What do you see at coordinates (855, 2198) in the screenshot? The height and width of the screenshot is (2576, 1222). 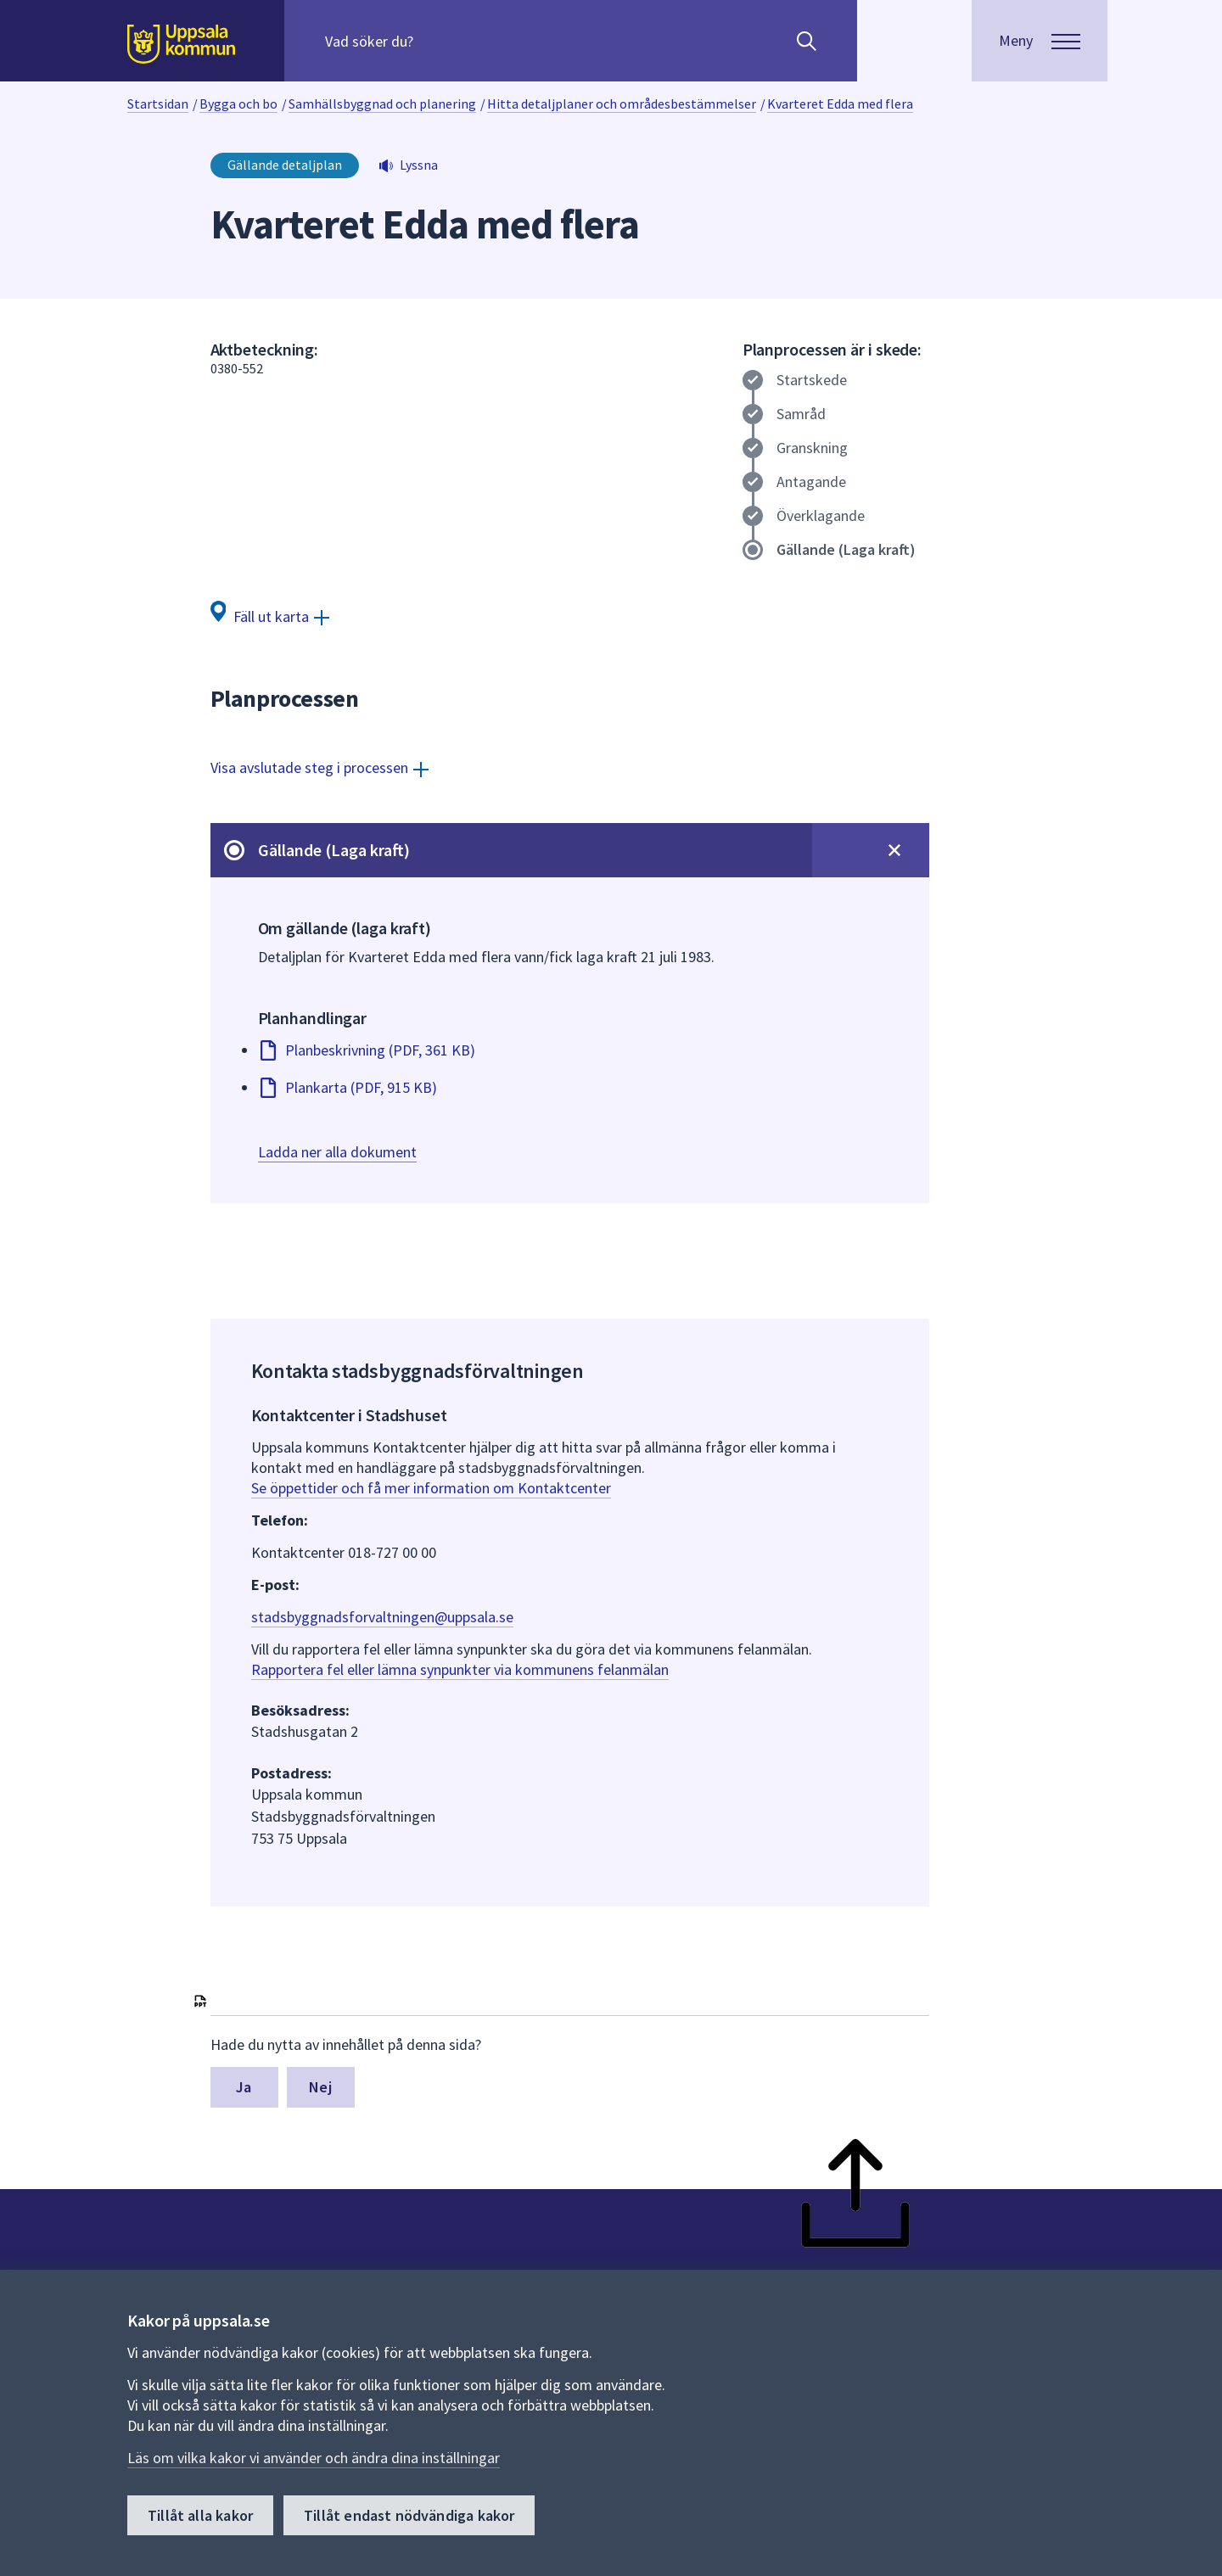 I see `upload a file or document` at bounding box center [855, 2198].